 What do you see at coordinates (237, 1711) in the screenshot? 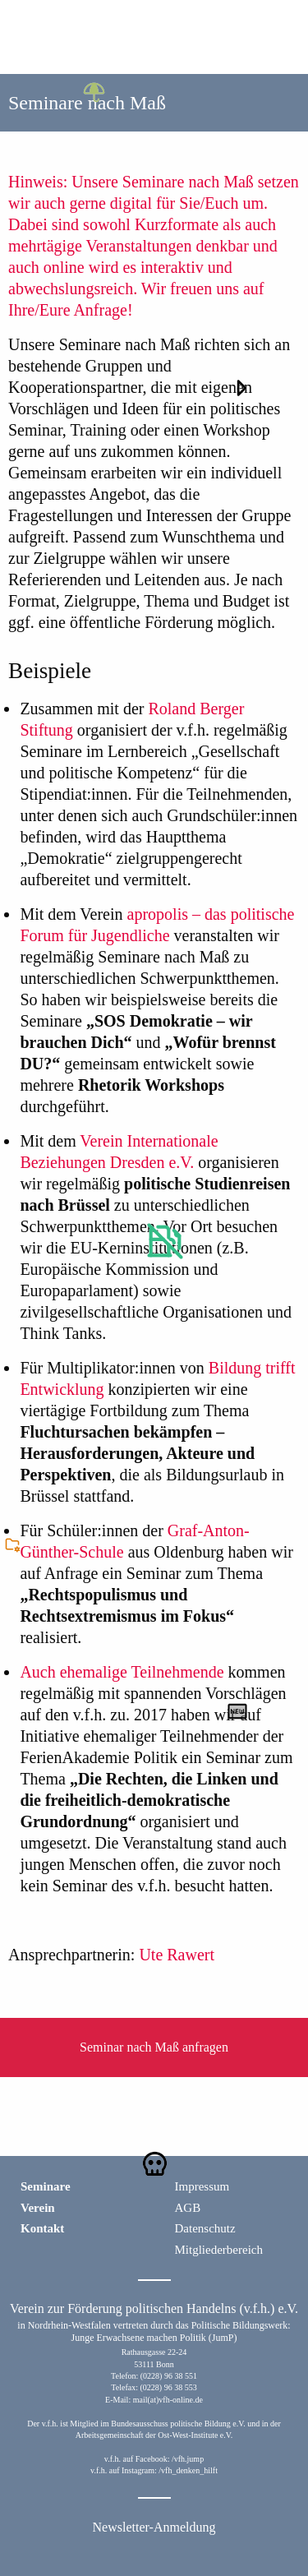
I see `indicates new content or recently added items` at bounding box center [237, 1711].